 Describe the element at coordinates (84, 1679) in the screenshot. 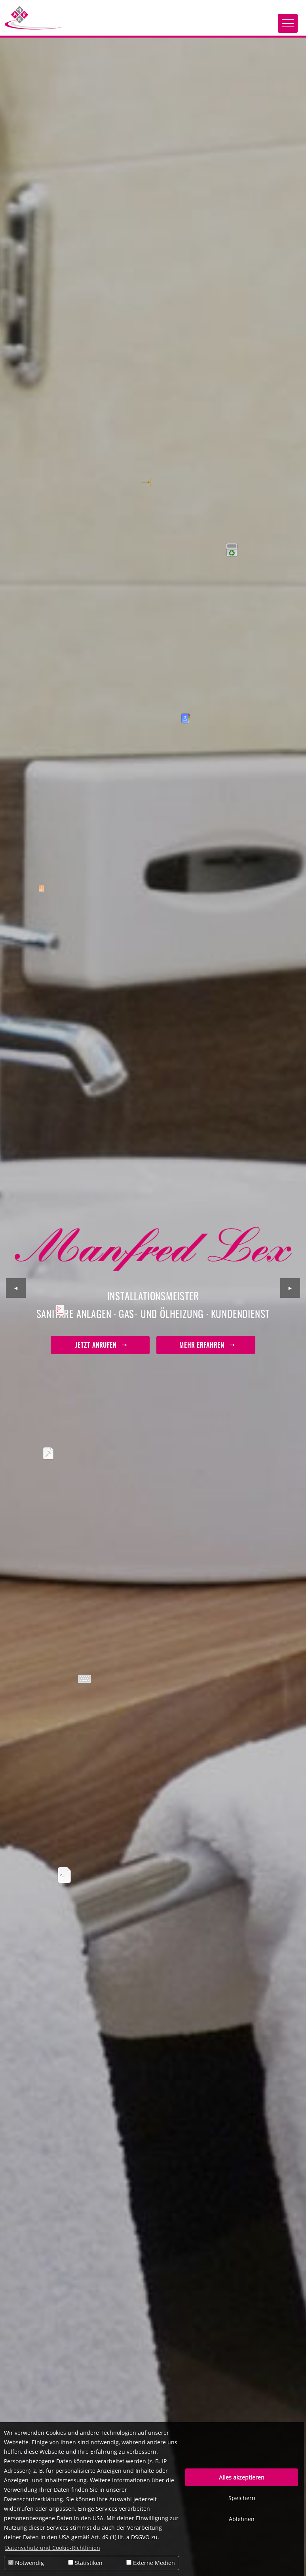

I see `open on-screen keyboard` at that location.